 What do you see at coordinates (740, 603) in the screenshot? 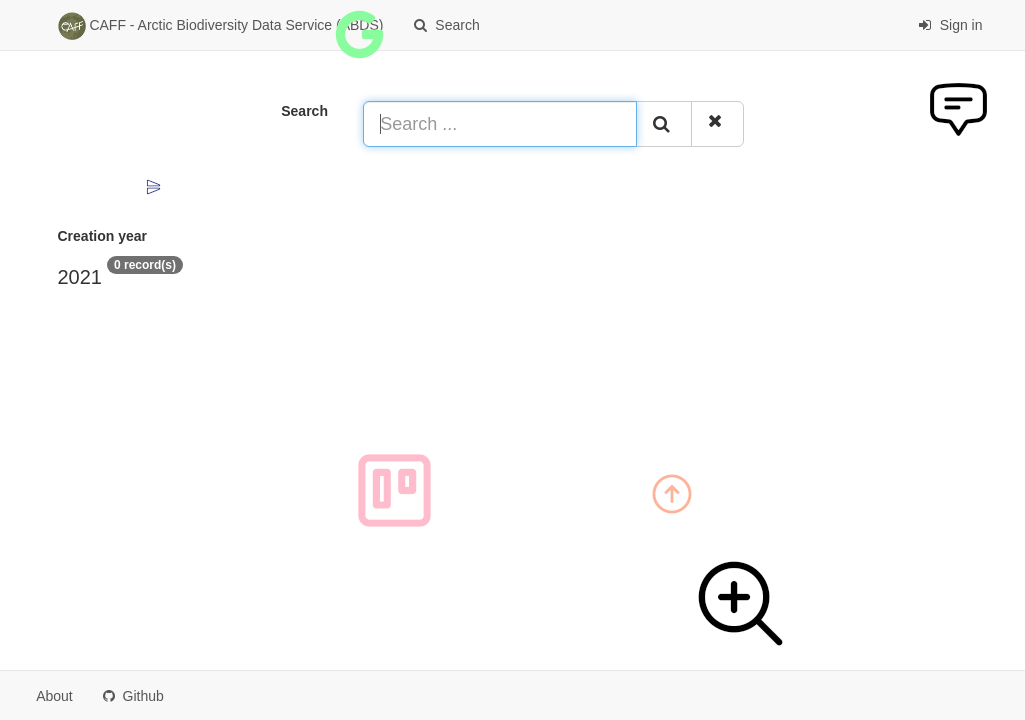
I see `zoom in on content` at bounding box center [740, 603].